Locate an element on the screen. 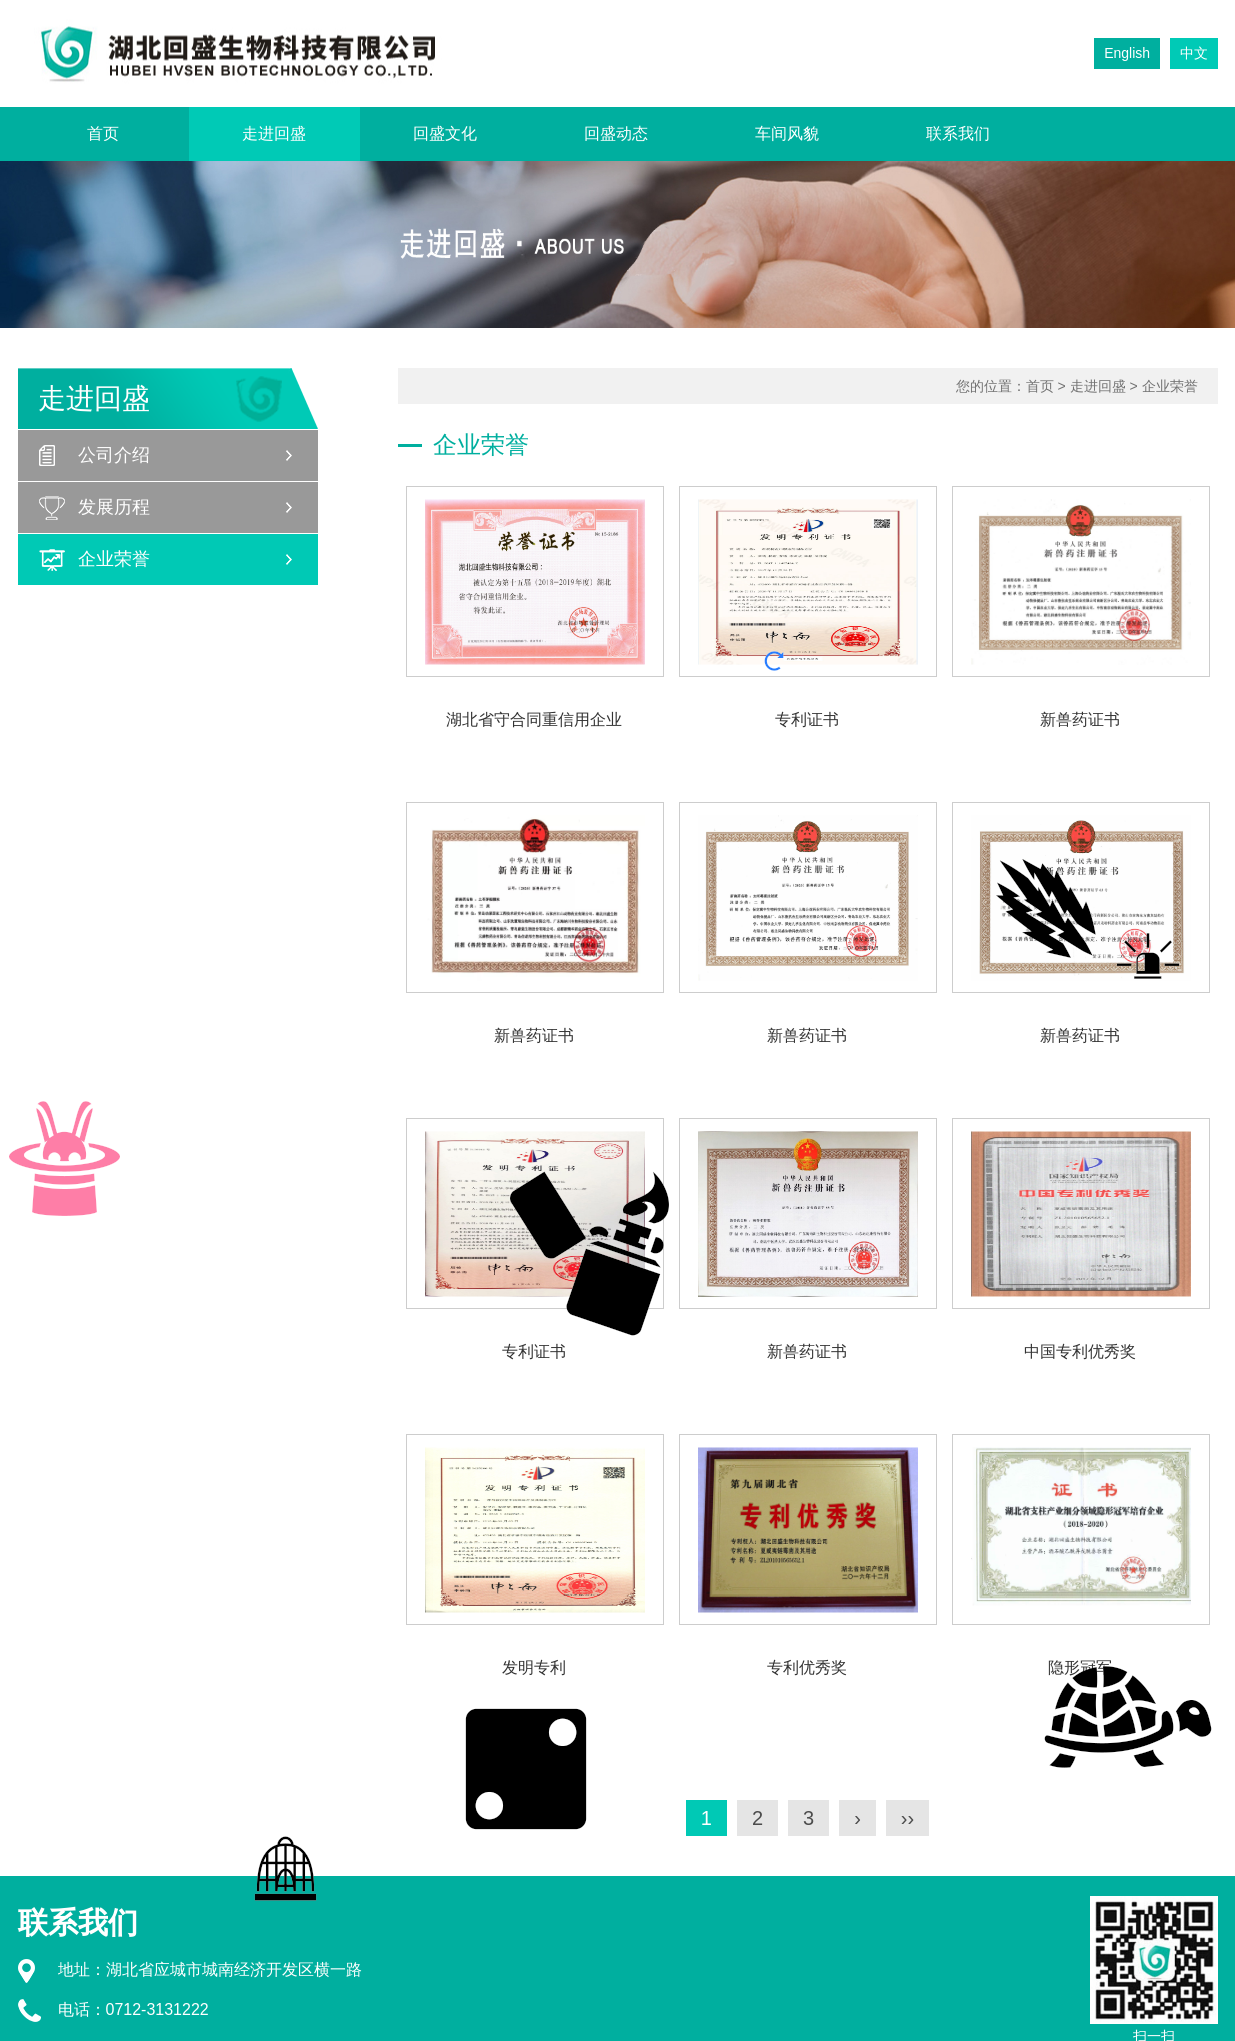 This screenshot has width=1235, height=2041. ignite or activate a fire-related feature is located at coordinates (589, 1253).